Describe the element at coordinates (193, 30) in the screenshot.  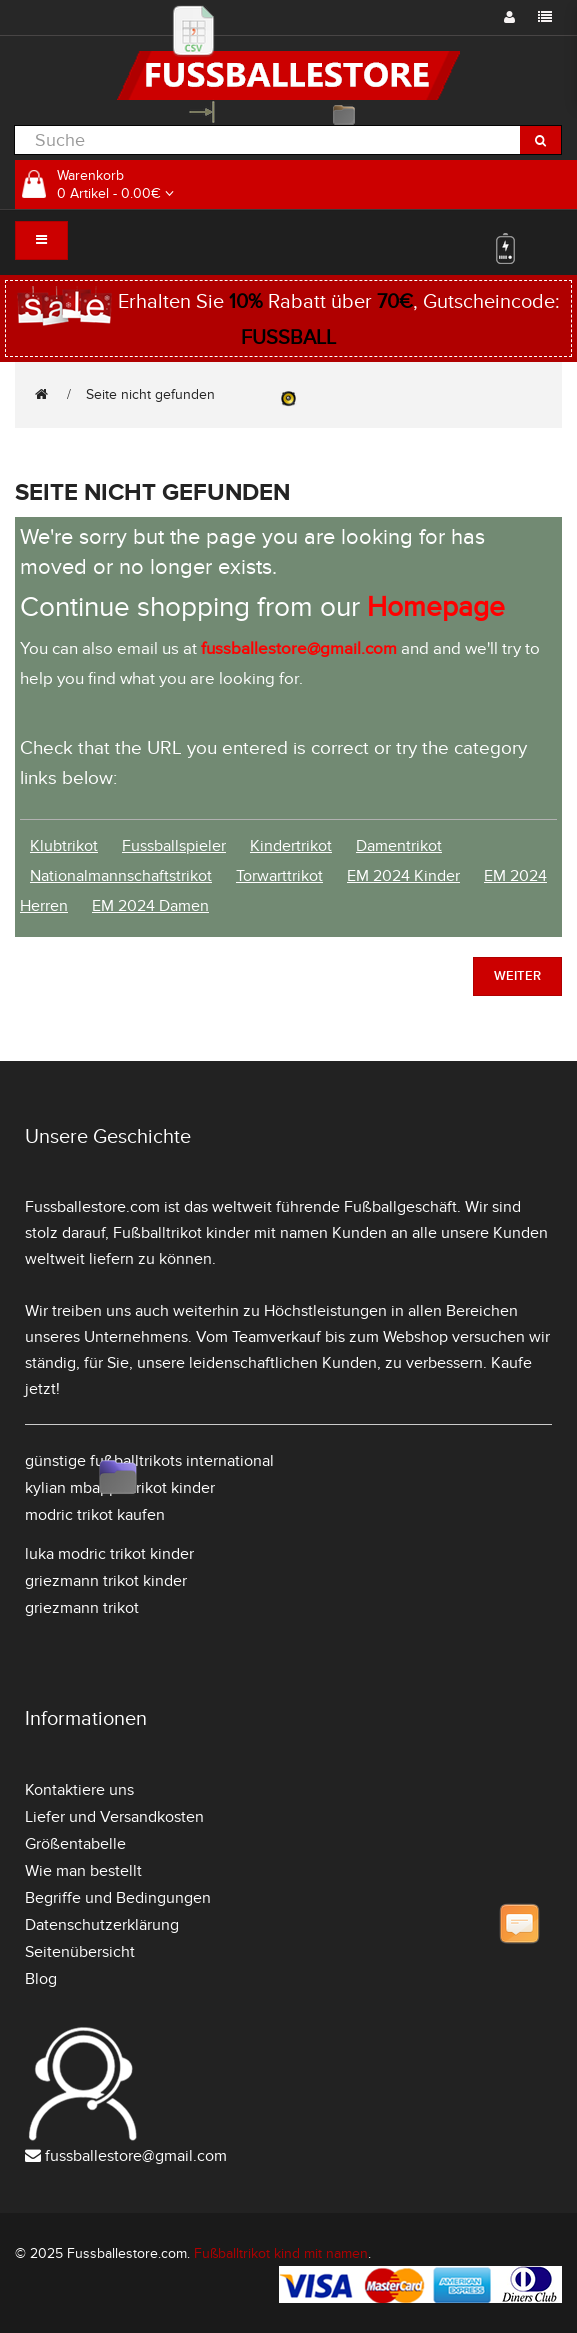
I see `open a CSV spreadsheet file` at that location.